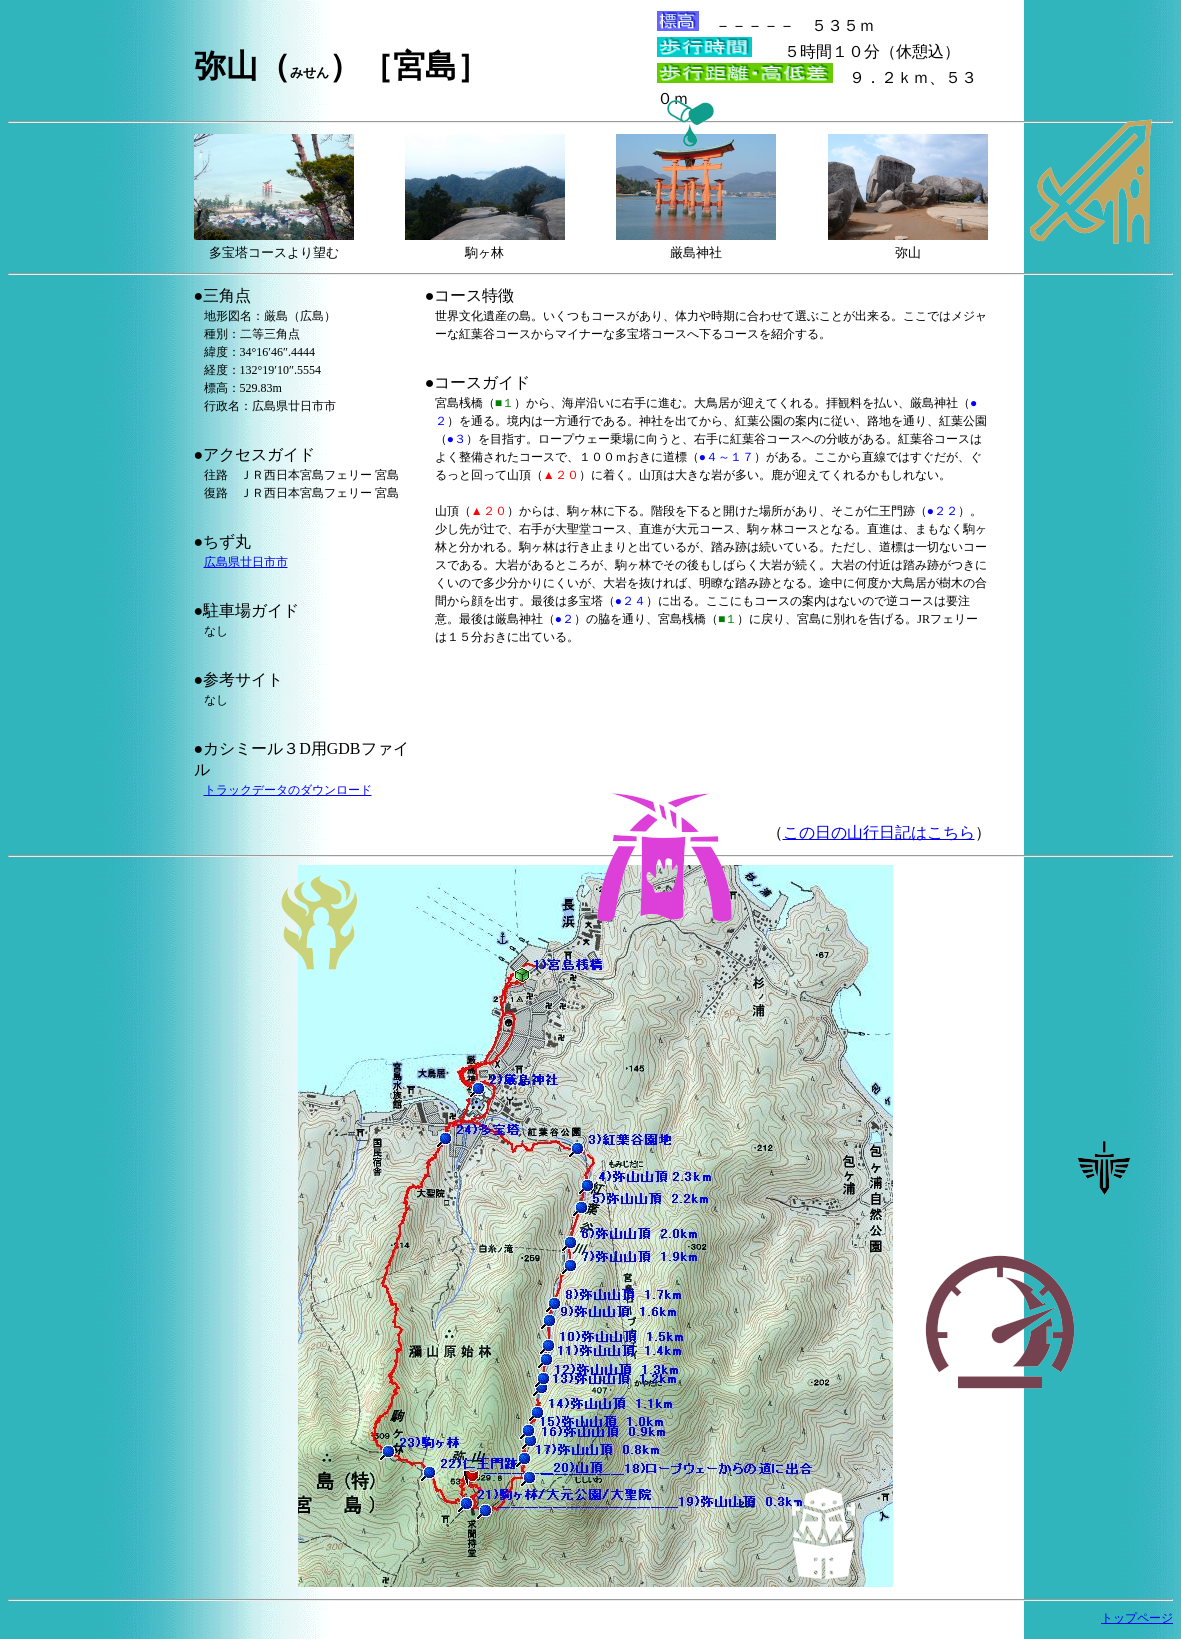 The width and height of the screenshot is (1181, 1639). I want to click on select metal golem character or unit, so click(823, 1533).